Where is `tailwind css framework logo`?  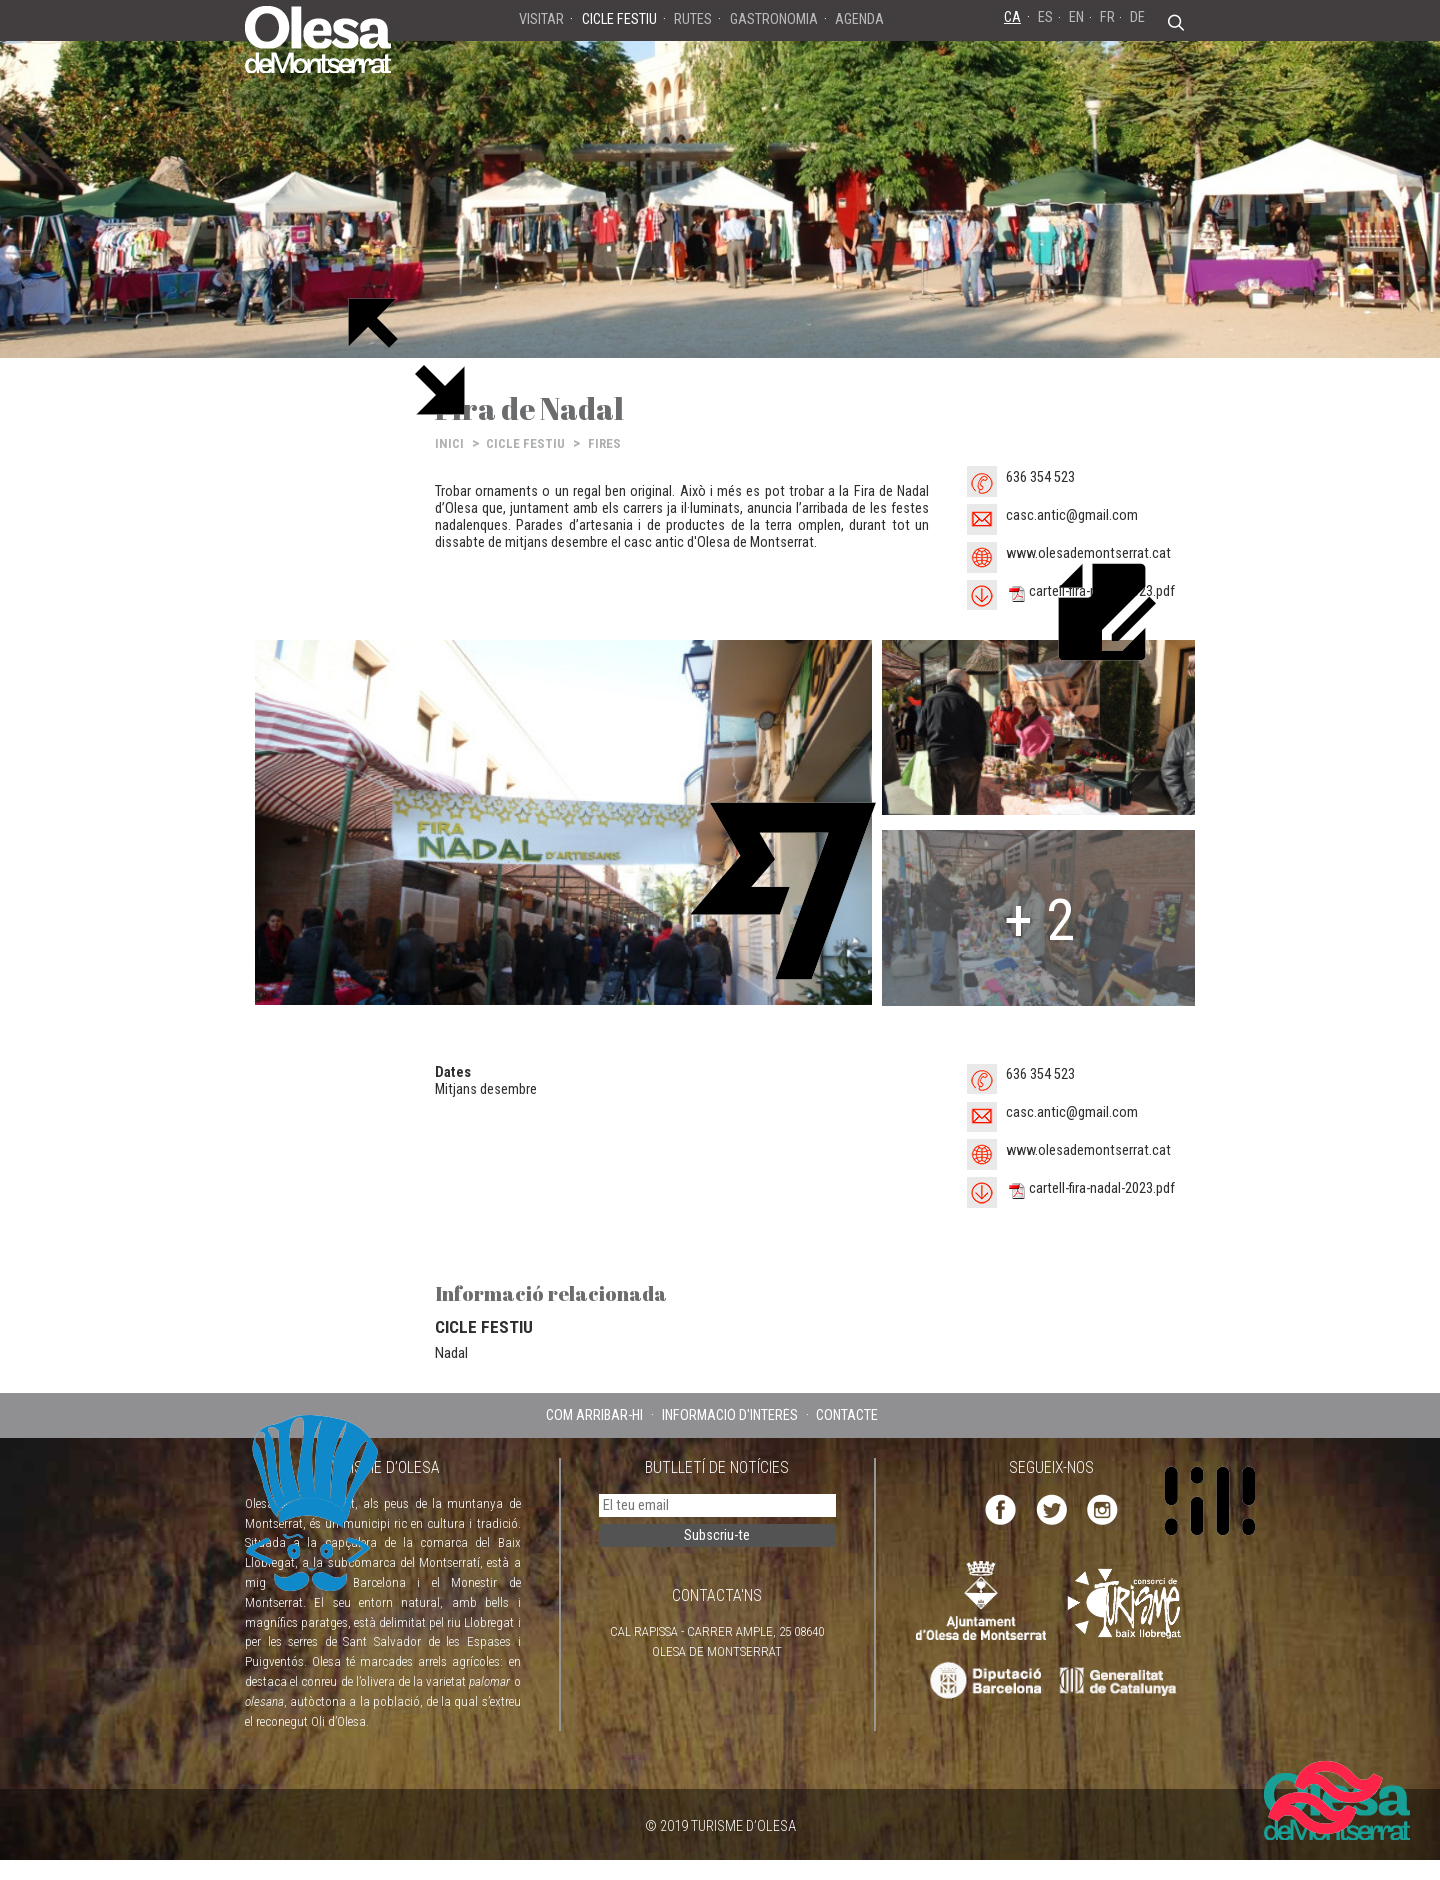
tailwind css framework logo is located at coordinates (1325, 1797).